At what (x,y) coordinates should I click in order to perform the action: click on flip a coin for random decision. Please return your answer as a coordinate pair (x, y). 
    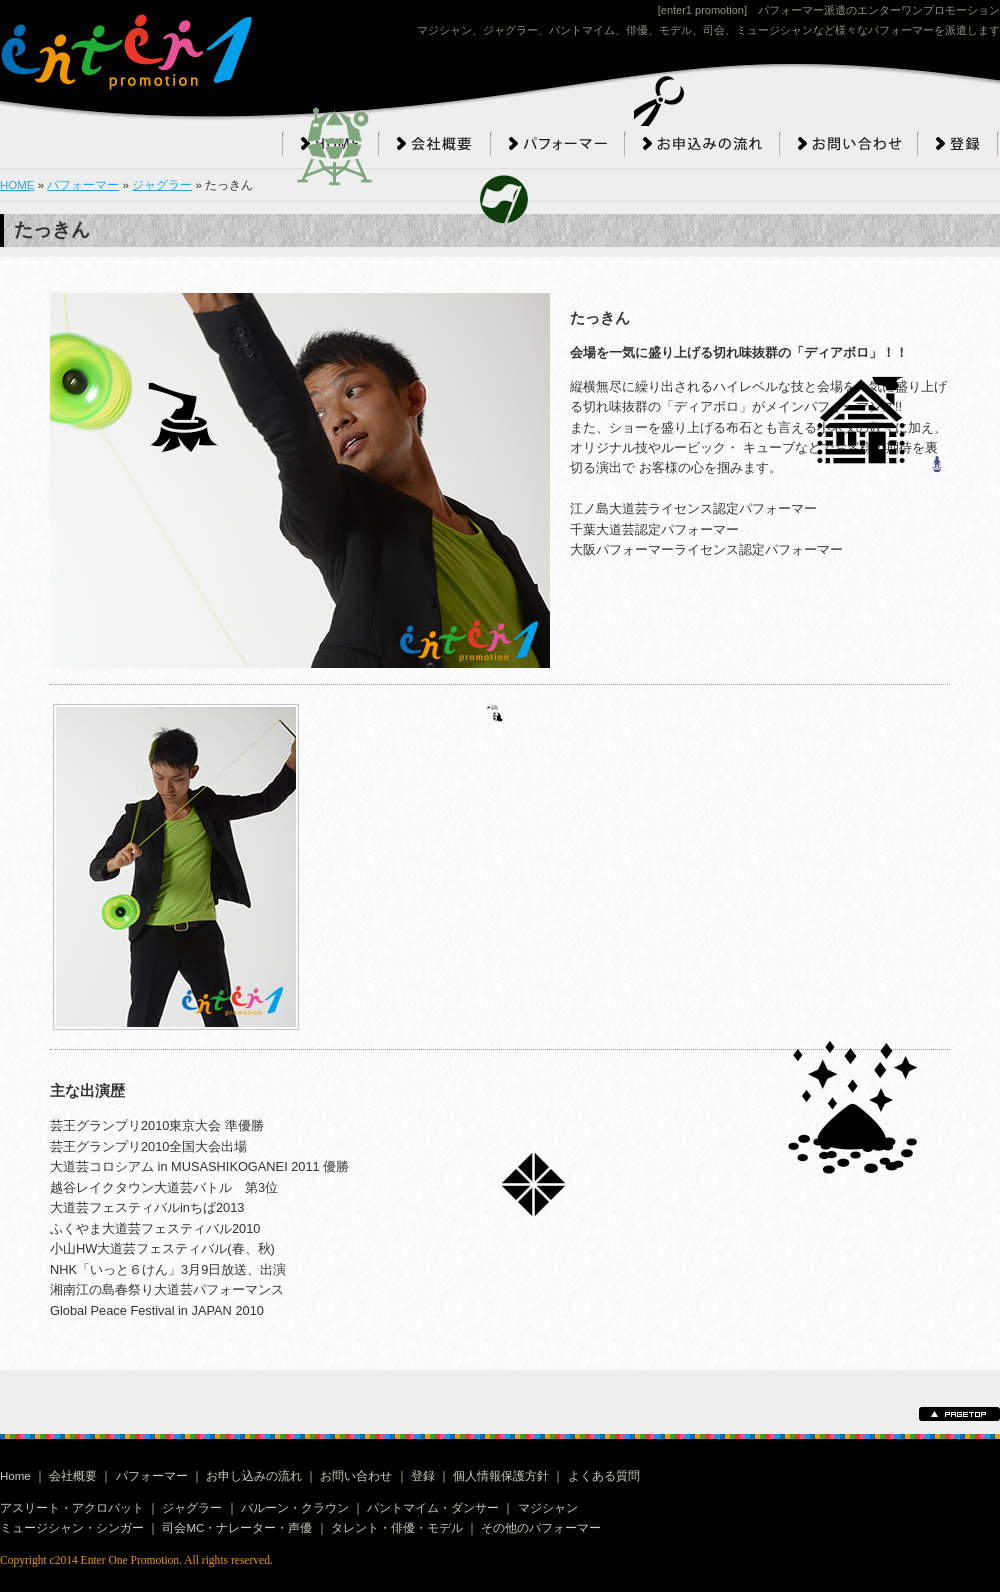
    Looking at the image, I should click on (494, 713).